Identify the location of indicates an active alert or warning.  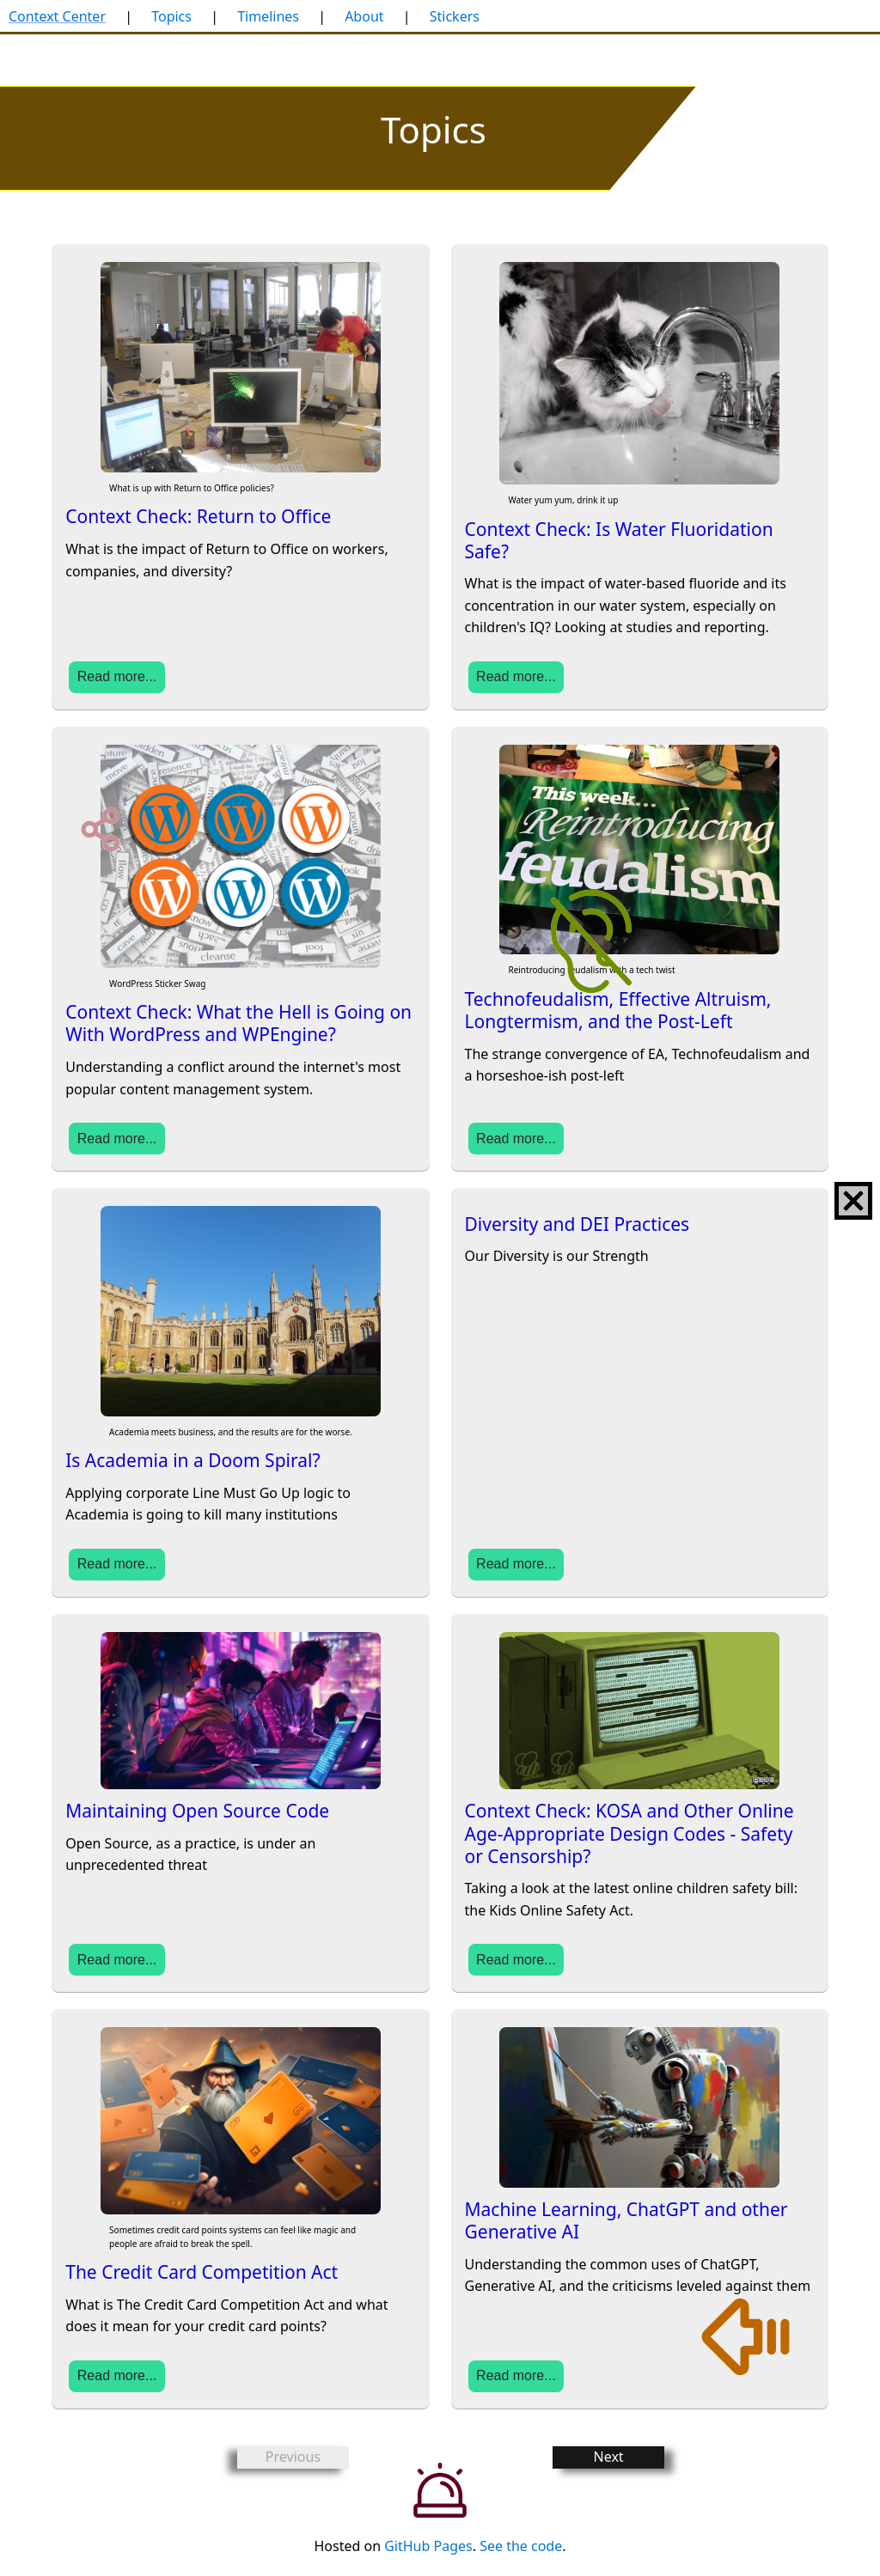
(440, 2495).